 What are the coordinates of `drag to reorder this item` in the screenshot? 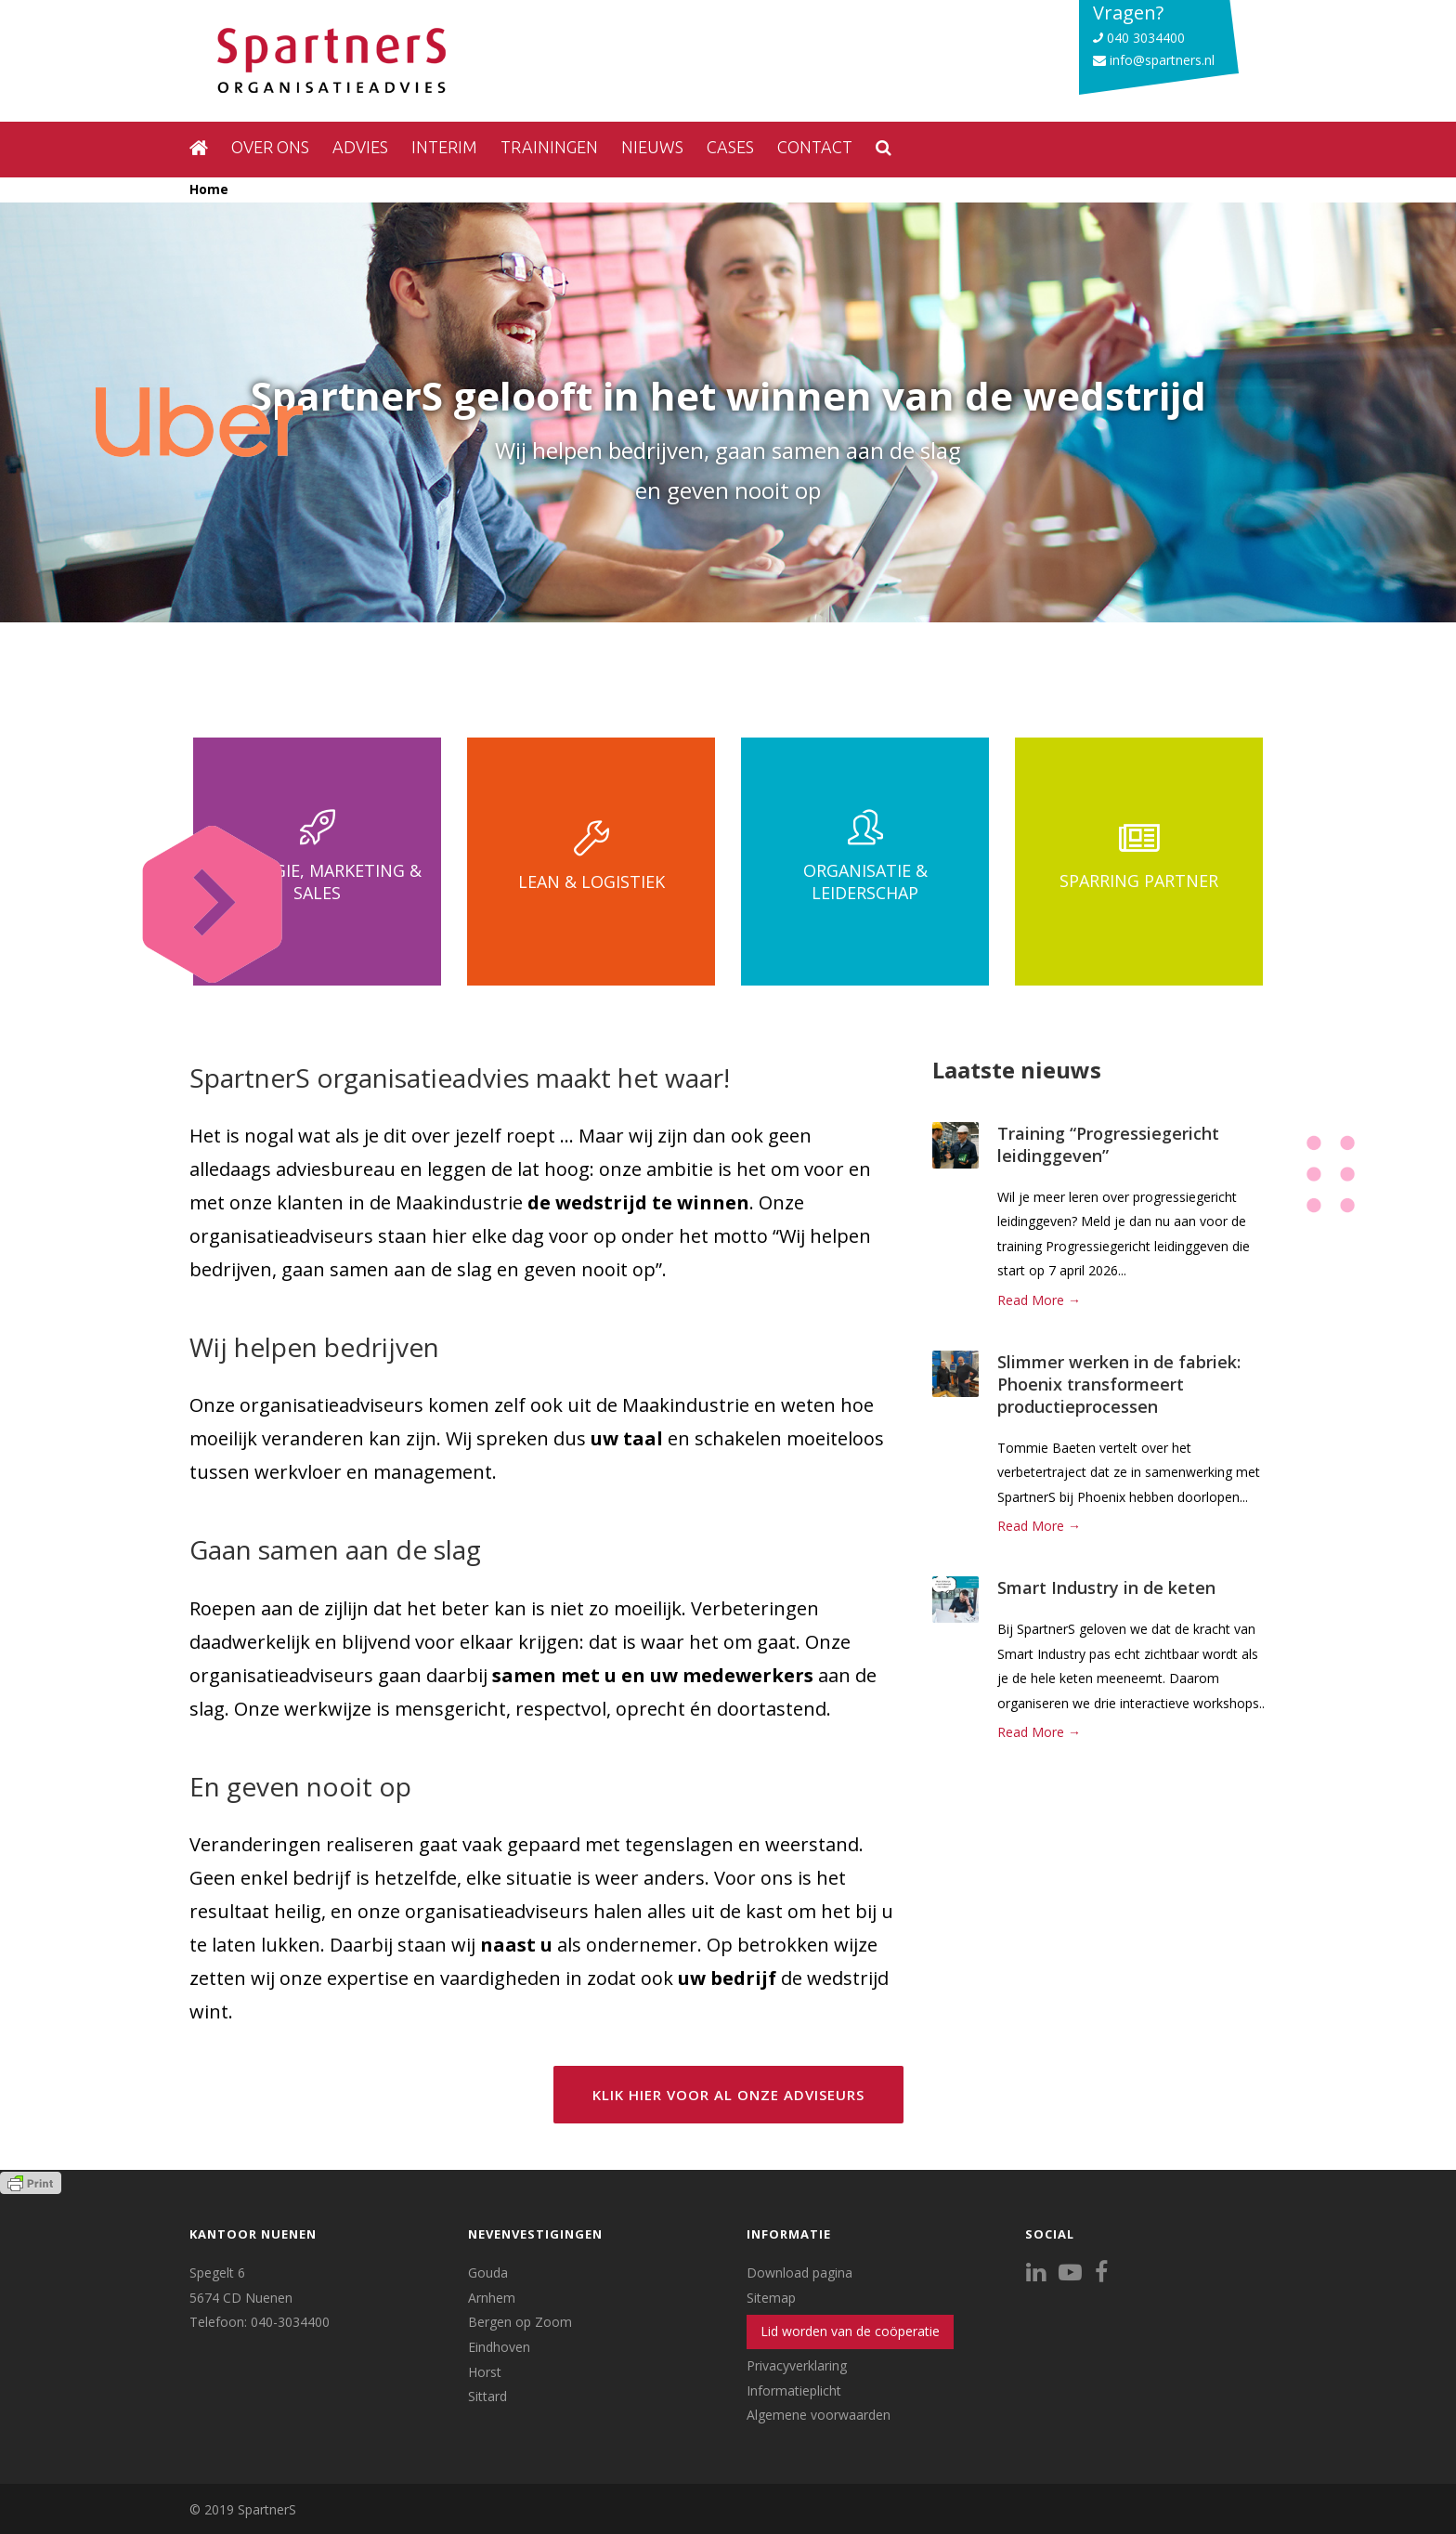 It's located at (1331, 1174).